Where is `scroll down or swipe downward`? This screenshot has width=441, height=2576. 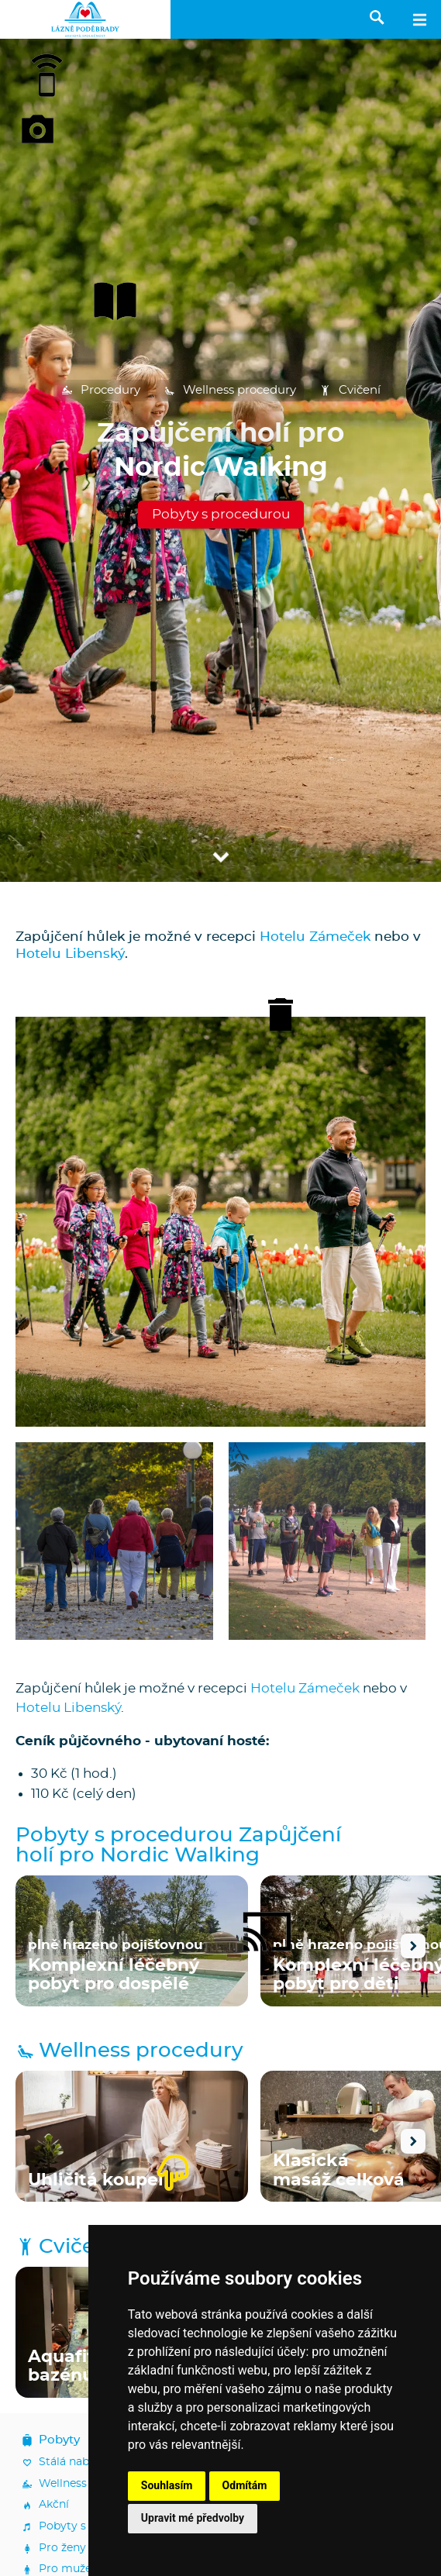 scroll down or swipe downward is located at coordinates (173, 2171).